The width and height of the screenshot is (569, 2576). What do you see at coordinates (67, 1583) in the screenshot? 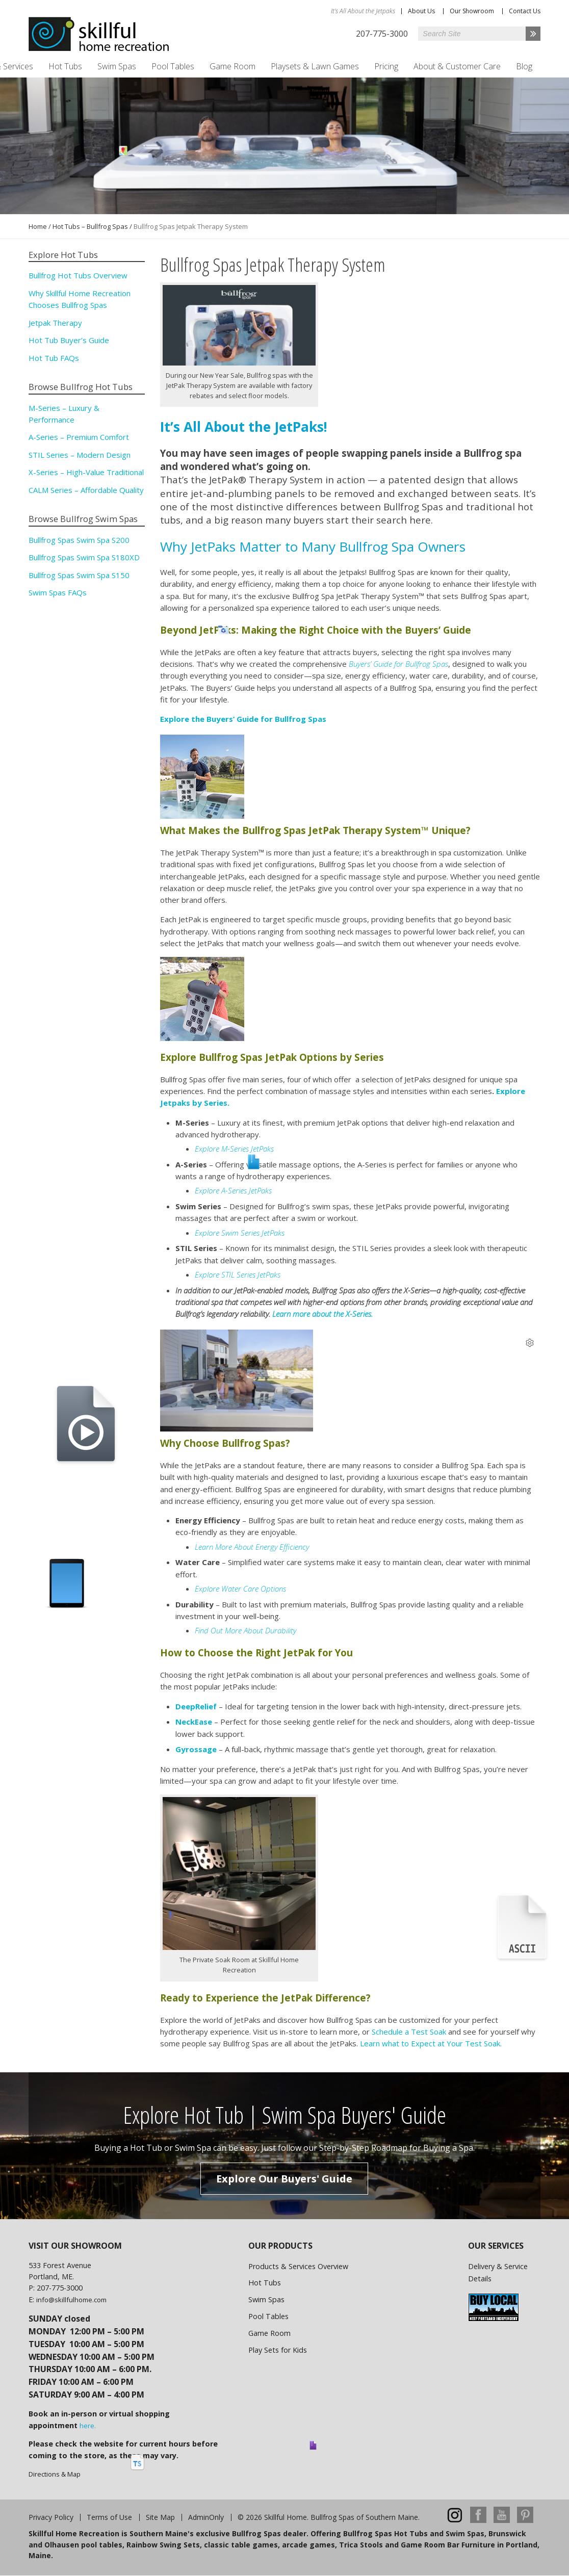
I see `iPad Air 2 device with cellular connectivity` at bounding box center [67, 1583].